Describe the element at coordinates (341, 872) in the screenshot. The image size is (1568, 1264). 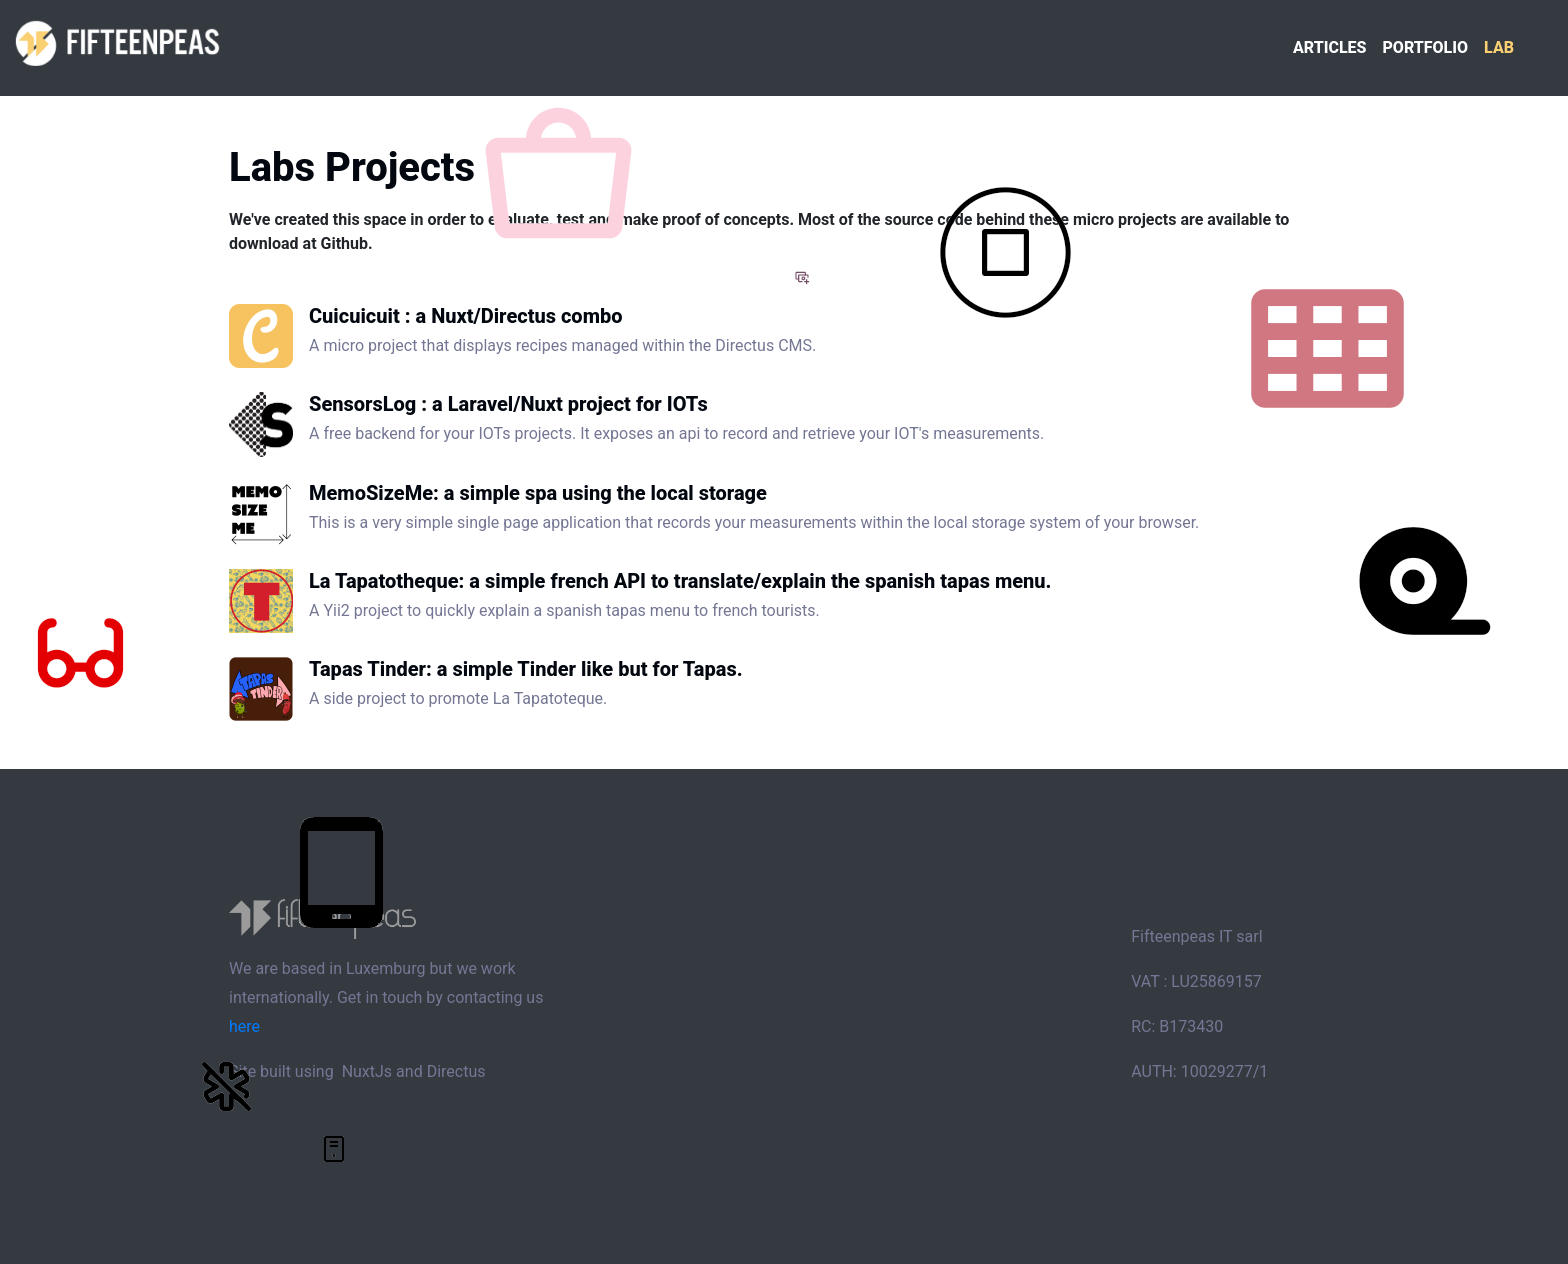
I see `switch to tablet view or mode` at that location.